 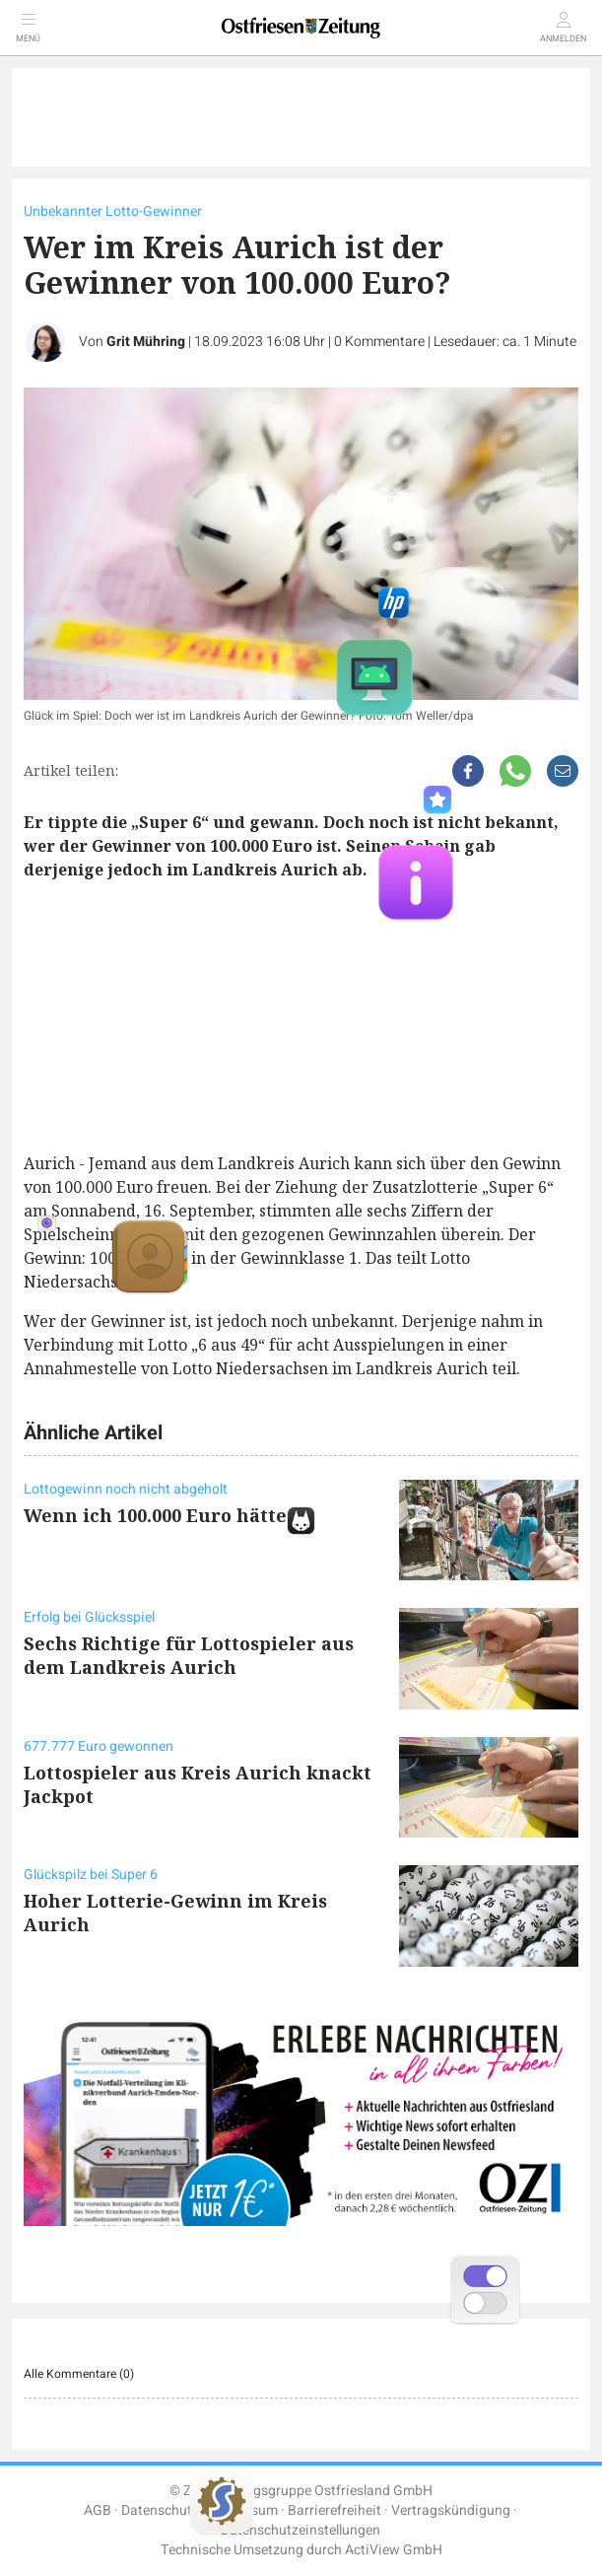 I want to click on open webcamoid camera application, so click(x=46, y=1222).